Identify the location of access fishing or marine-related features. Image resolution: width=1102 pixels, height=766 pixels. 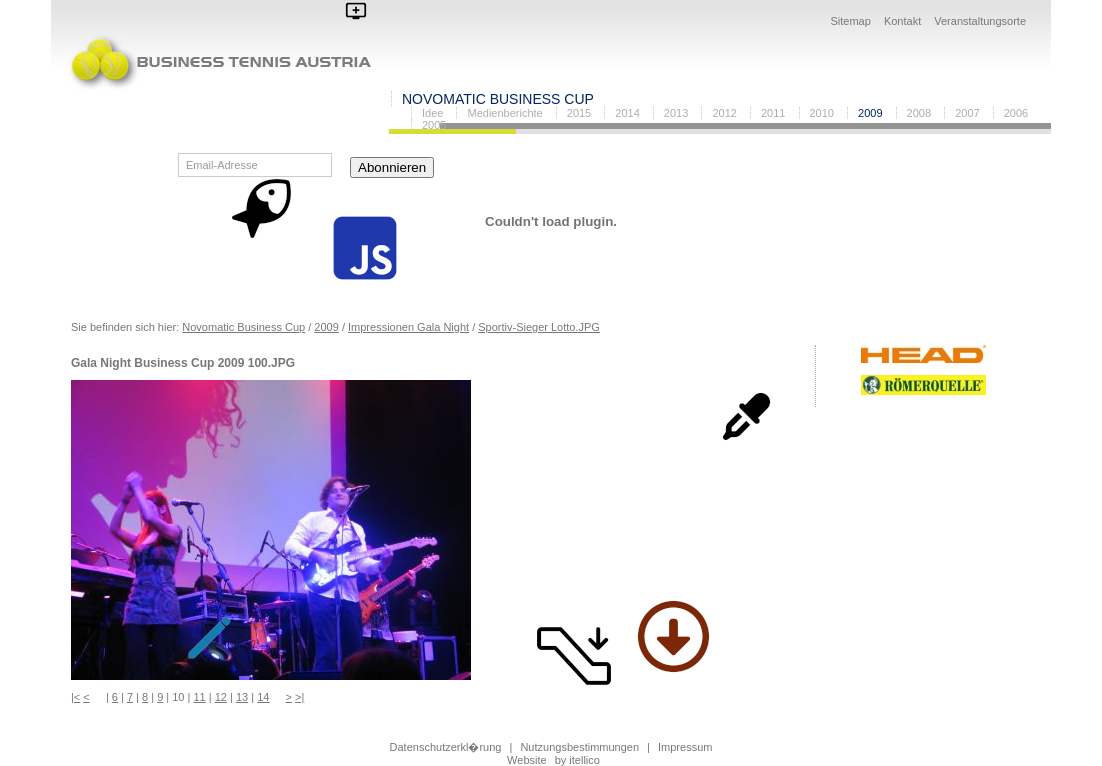
(264, 205).